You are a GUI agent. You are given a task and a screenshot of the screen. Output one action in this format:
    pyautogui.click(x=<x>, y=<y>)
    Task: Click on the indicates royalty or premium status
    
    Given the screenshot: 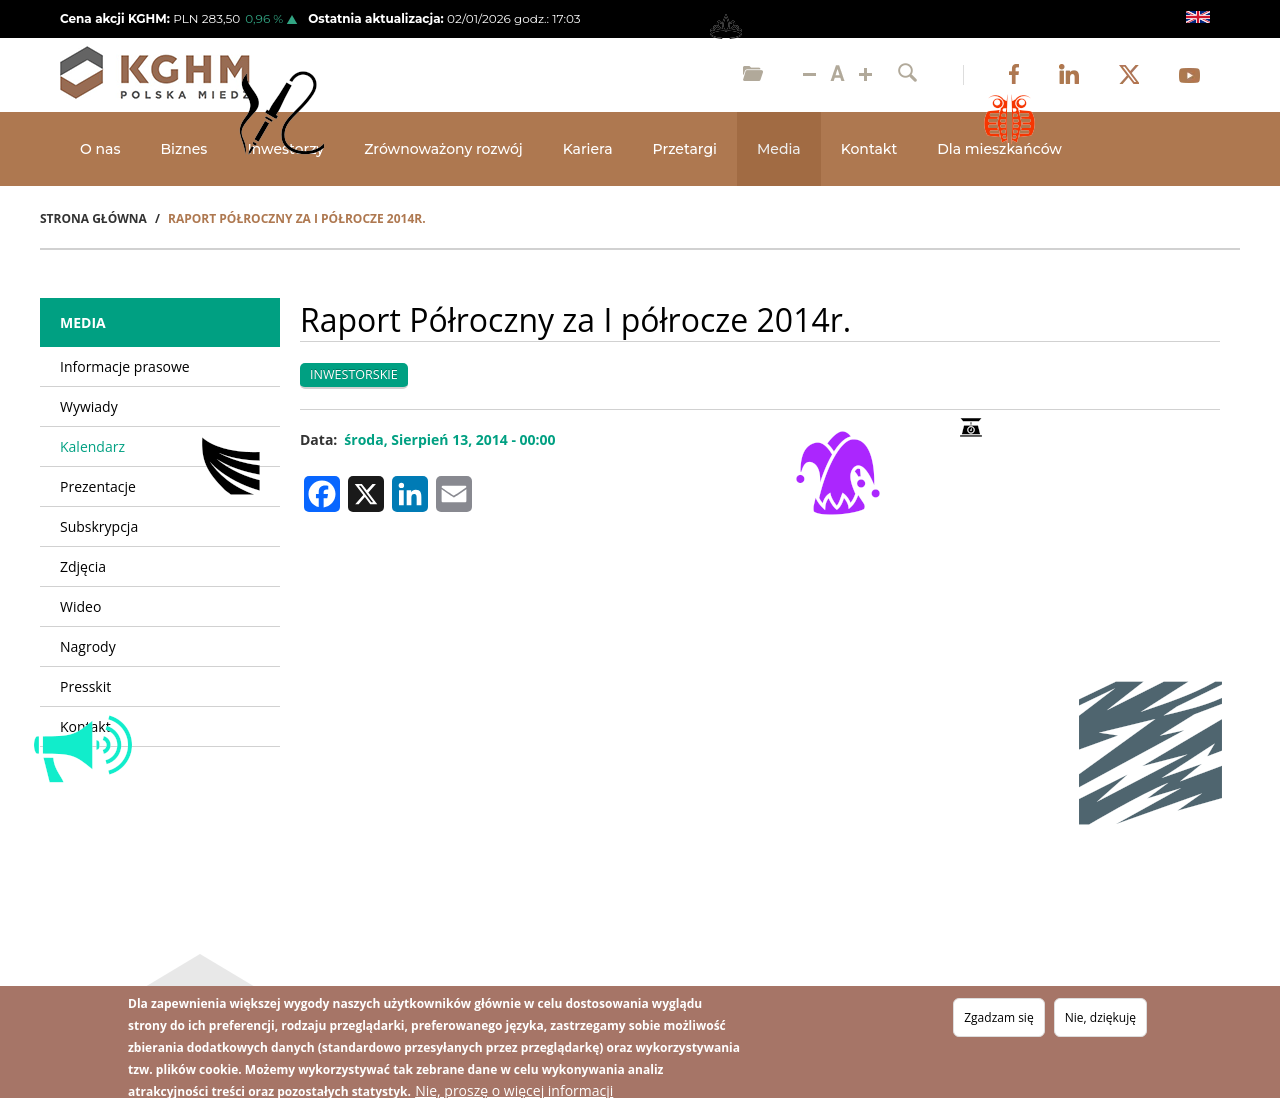 What is the action you would take?
    pyautogui.click(x=726, y=29)
    